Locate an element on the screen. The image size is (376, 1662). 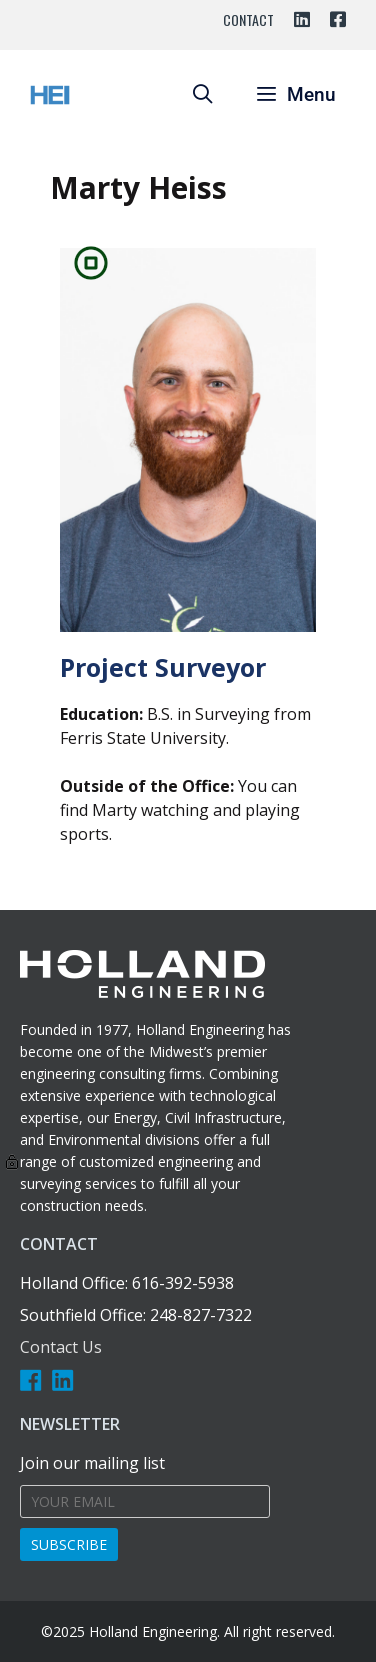
stop media playback is located at coordinates (91, 263).